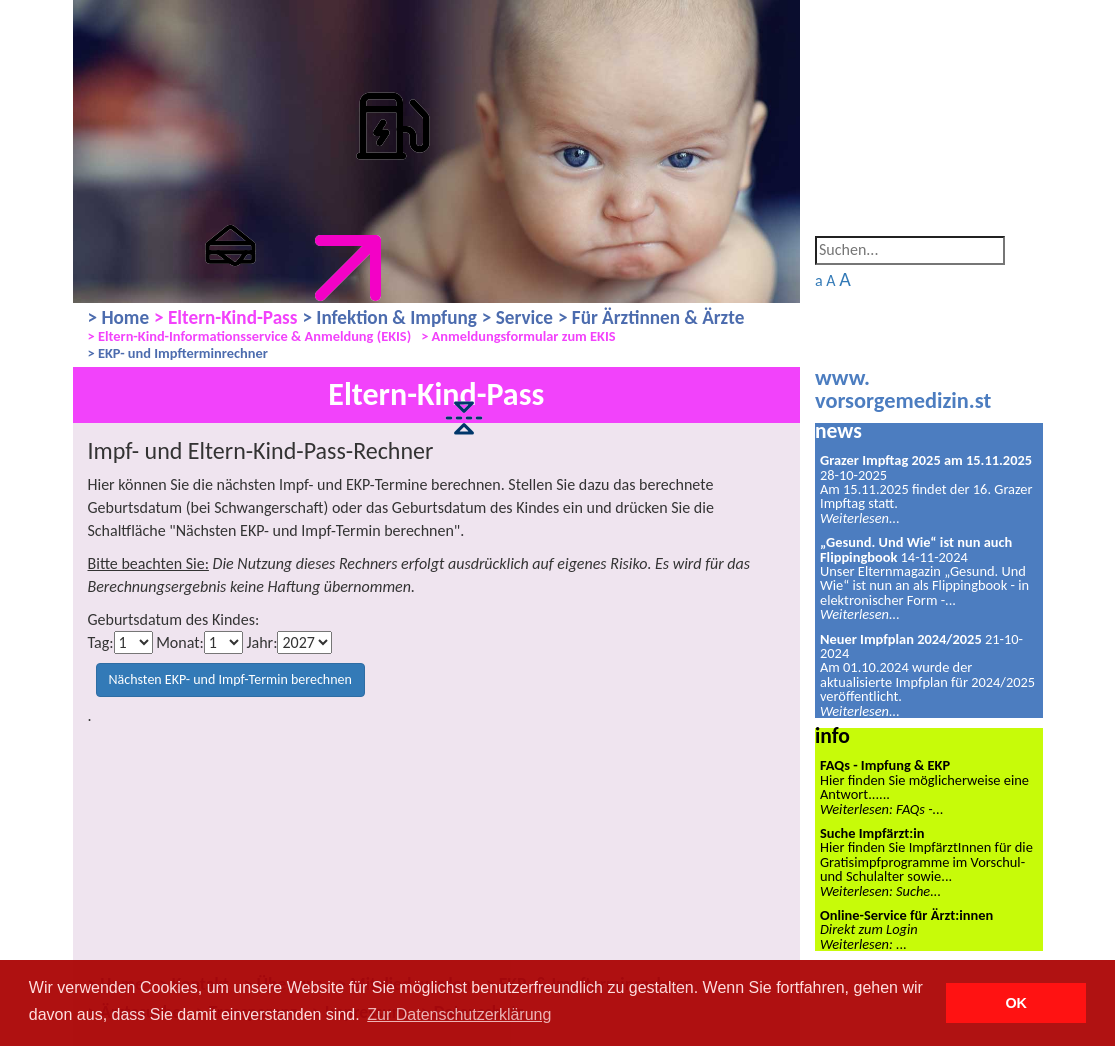 This screenshot has width=1115, height=1046. Describe the element at coordinates (230, 245) in the screenshot. I see `access food or restaurant options` at that location.